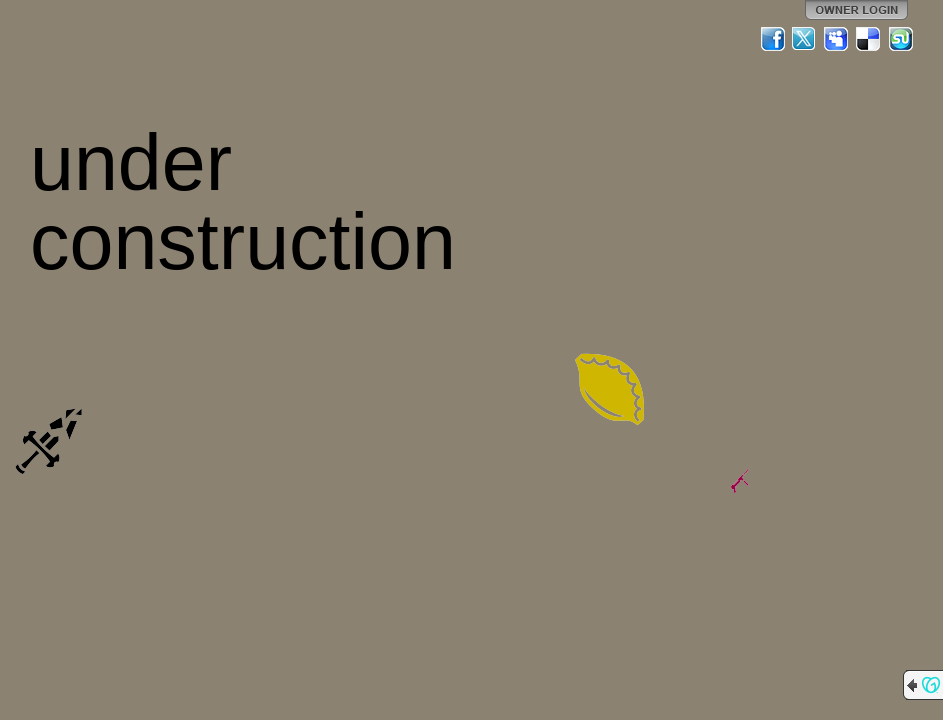 This screenshot has width=943, height=720. I want to click on select submachine gun weapon in game, so click(740, 481).